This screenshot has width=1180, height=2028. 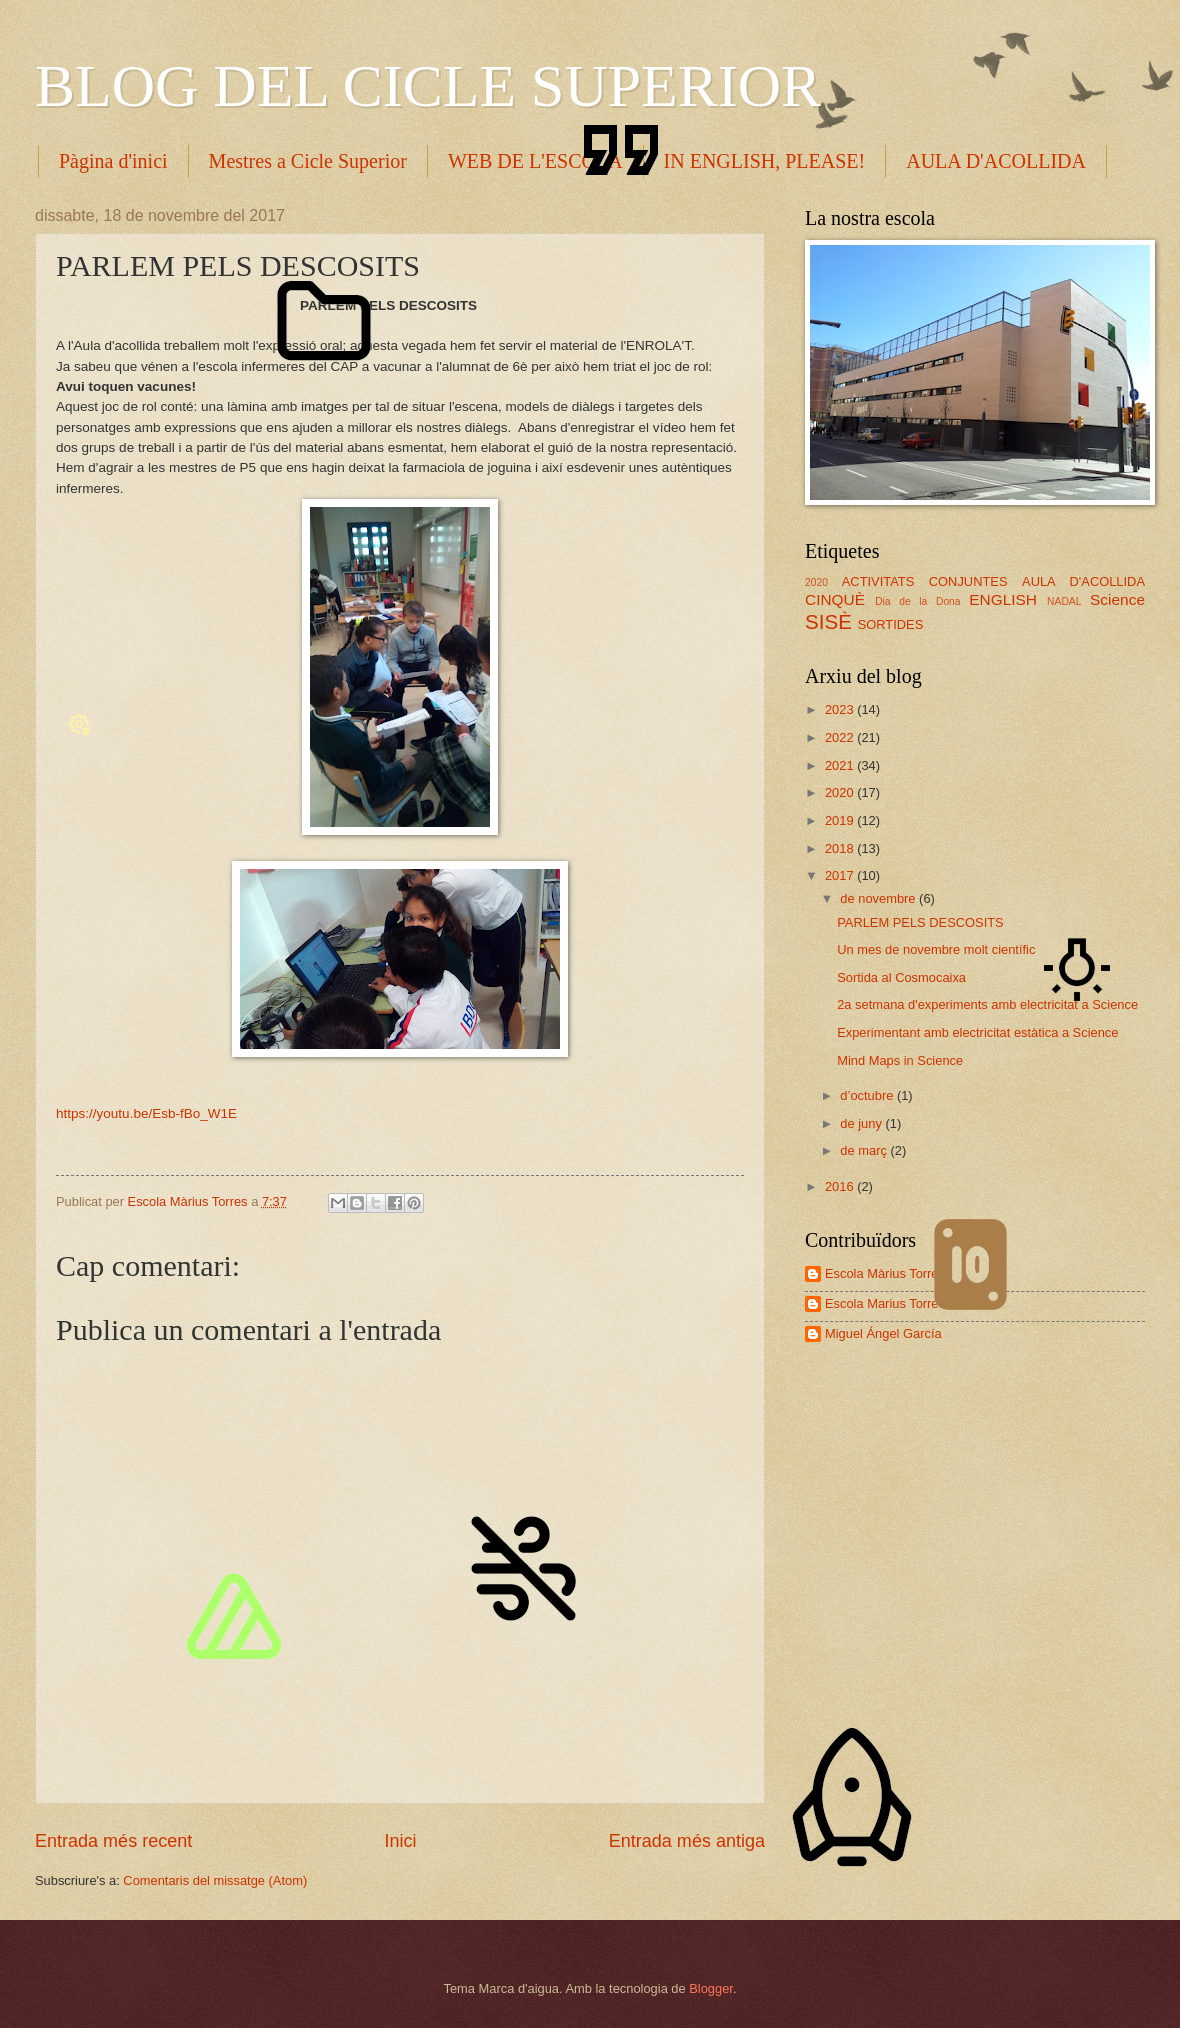 I want to click on a 10 playing card in a card game, so click(x=970, y=1264).